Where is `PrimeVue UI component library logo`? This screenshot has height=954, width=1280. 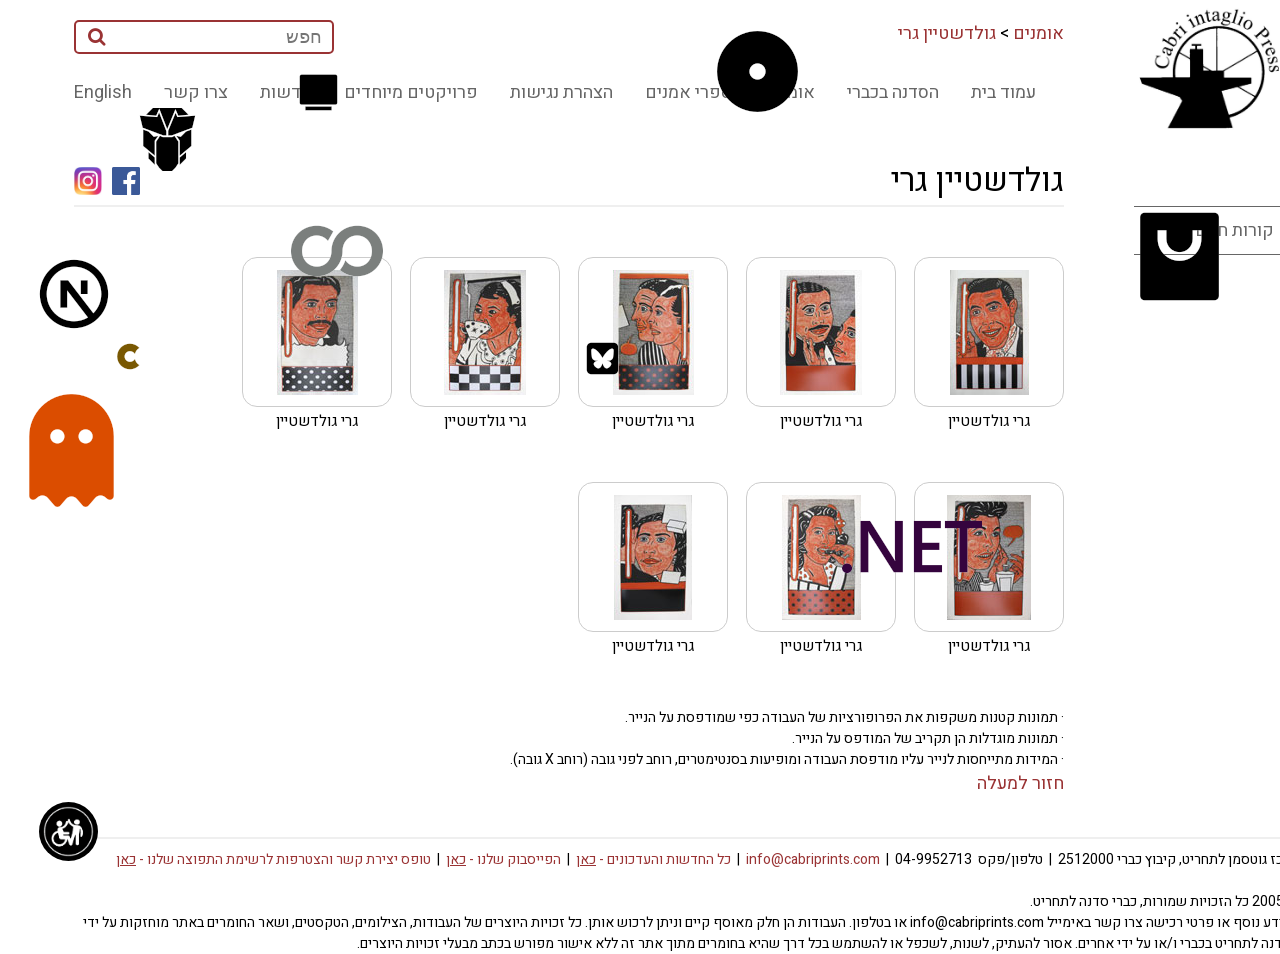 PrimeVue UI component library logo is located at coordinates (167, 139).